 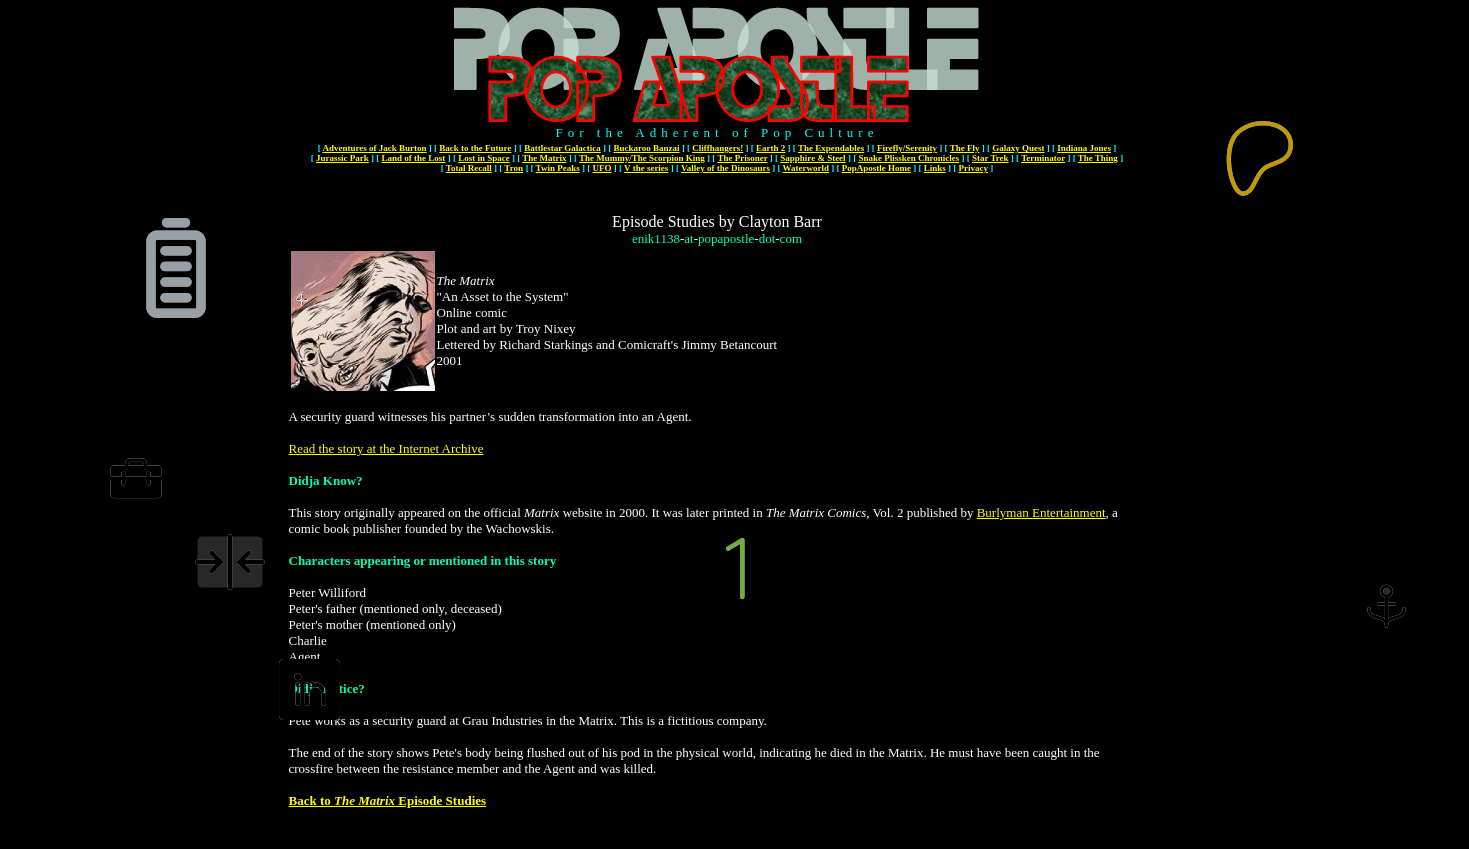 I want to click on anchor a floating element or panel in place, so click(x=1386, y=605).